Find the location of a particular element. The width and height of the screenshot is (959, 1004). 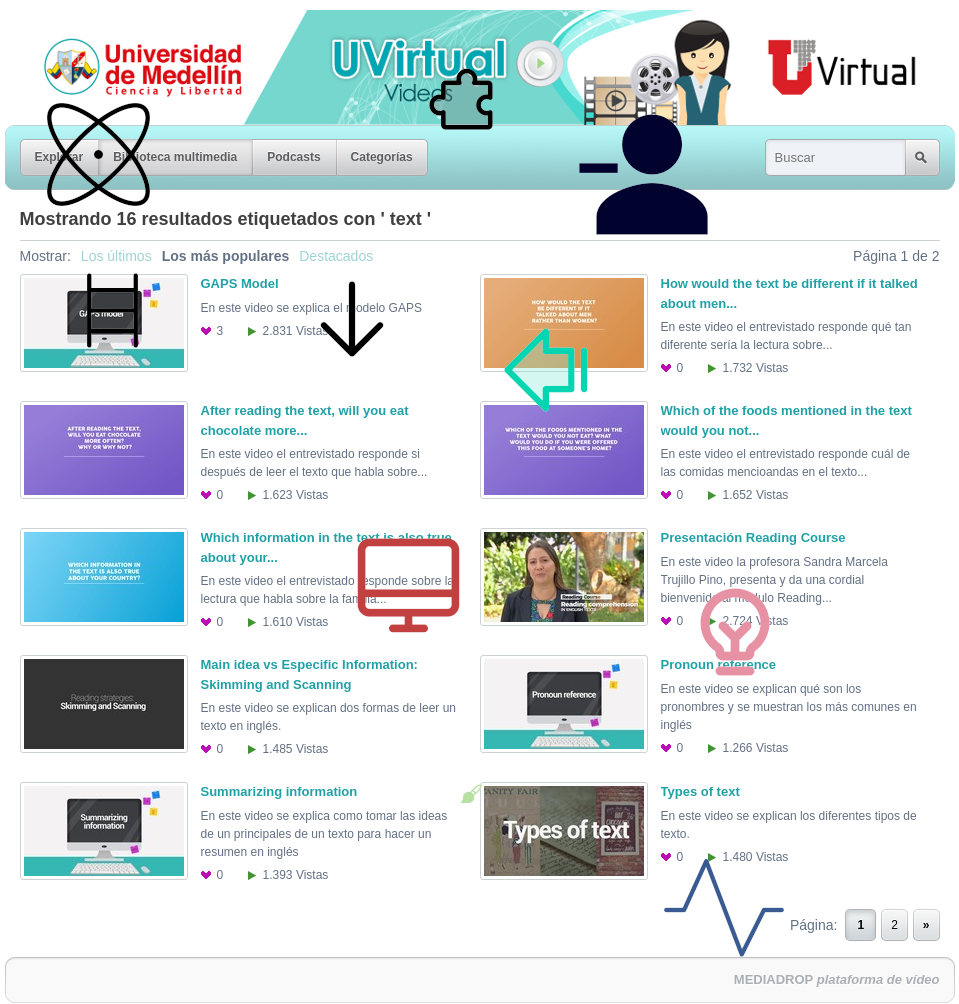

access step-by-step instructions or tutorials is located at coordinates (112, 310).